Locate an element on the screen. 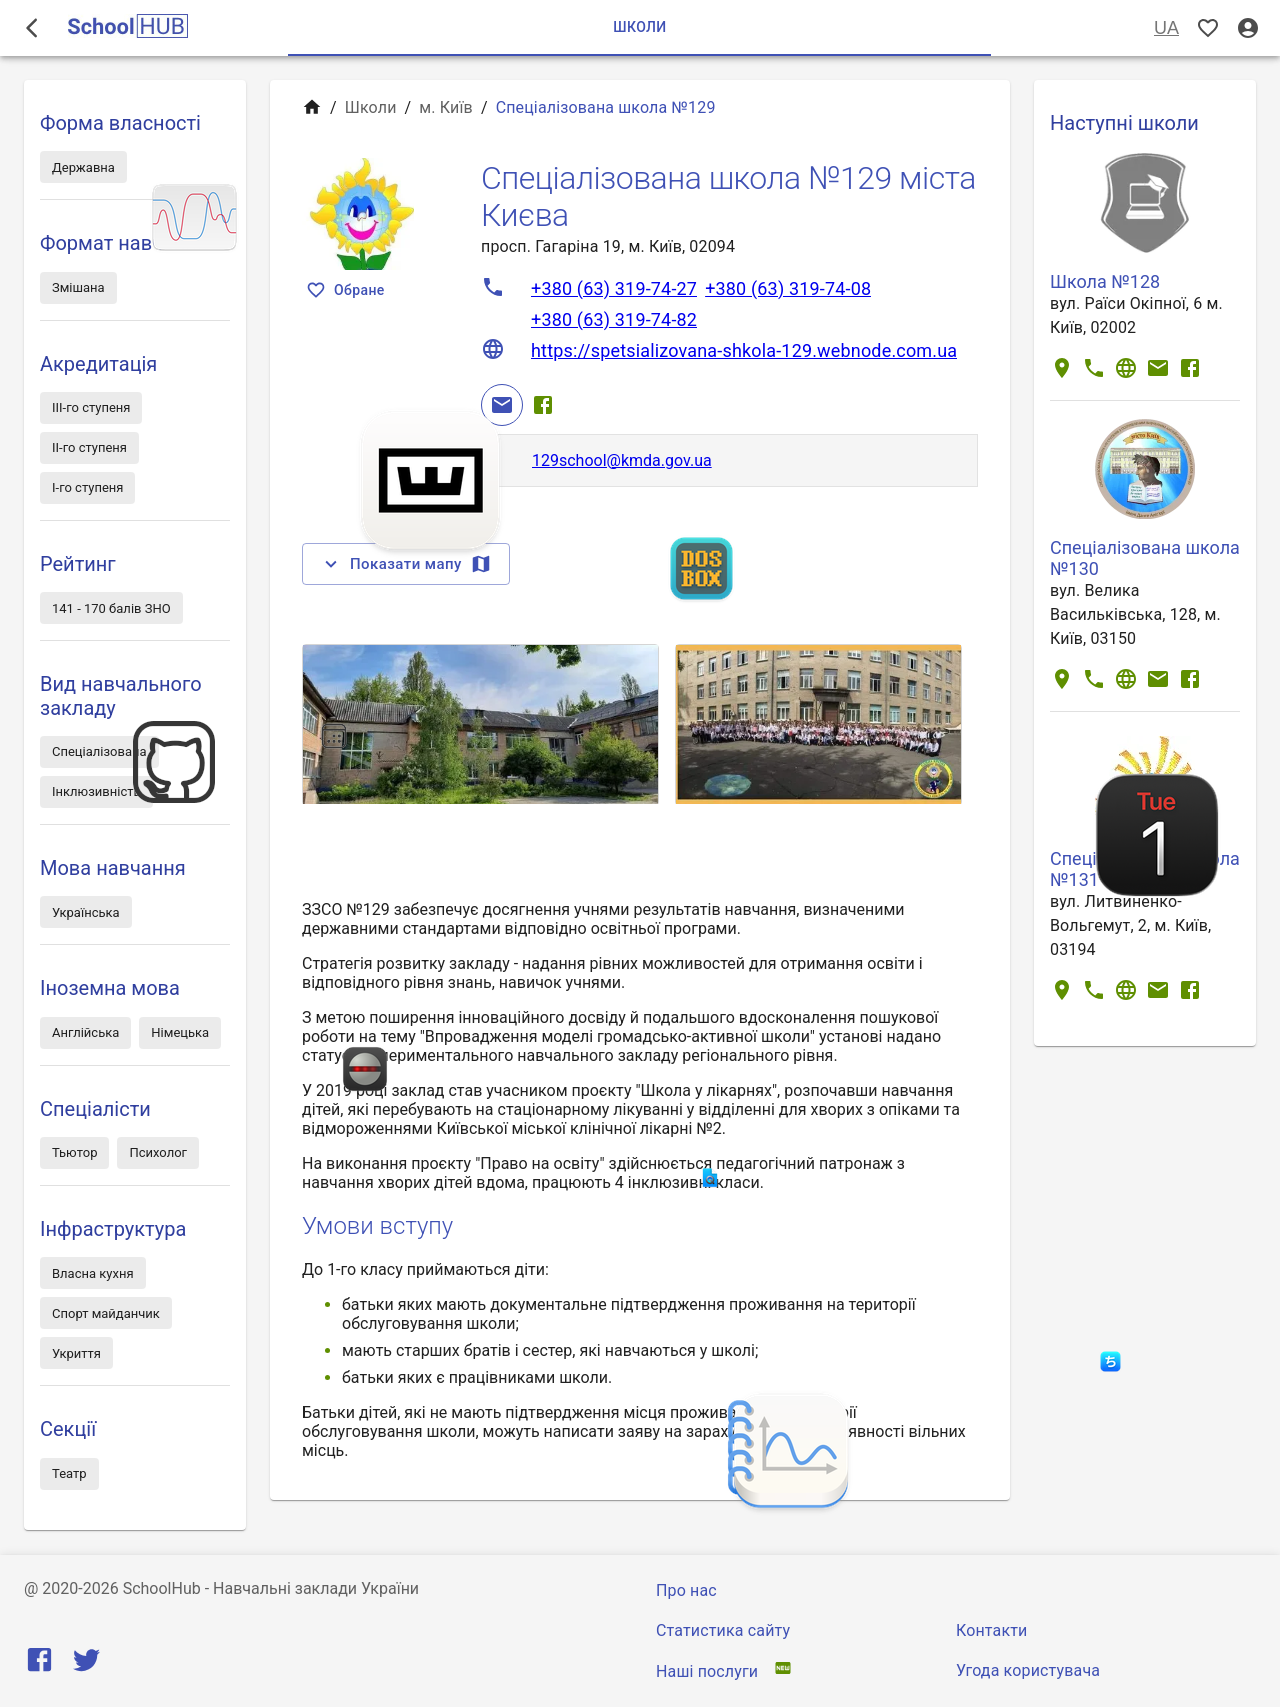 This screenshot has width=1280, height=1707. open wootility keyboard configuration app is located at coordinates (430, 480).